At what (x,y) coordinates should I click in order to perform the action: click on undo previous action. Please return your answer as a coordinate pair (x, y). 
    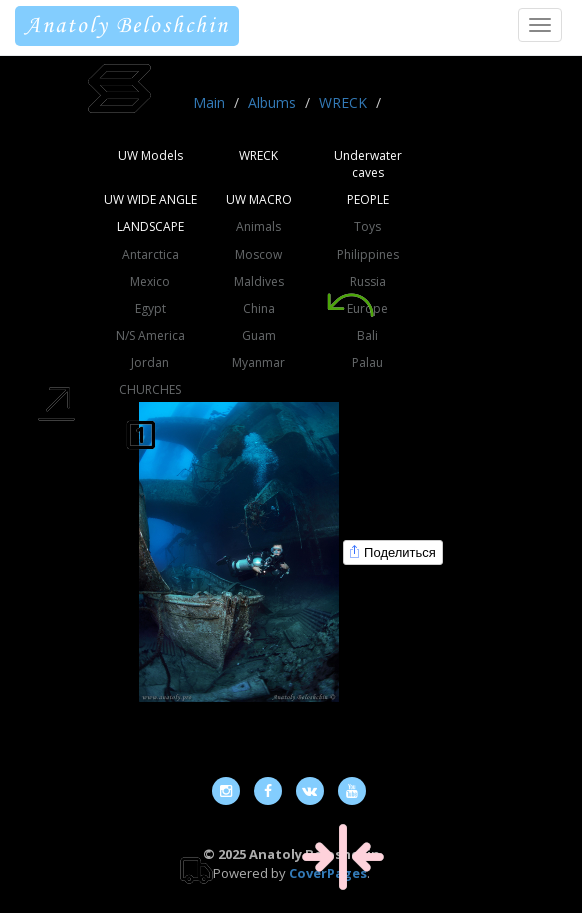
    Looking at the image, I should click on (351, 303).